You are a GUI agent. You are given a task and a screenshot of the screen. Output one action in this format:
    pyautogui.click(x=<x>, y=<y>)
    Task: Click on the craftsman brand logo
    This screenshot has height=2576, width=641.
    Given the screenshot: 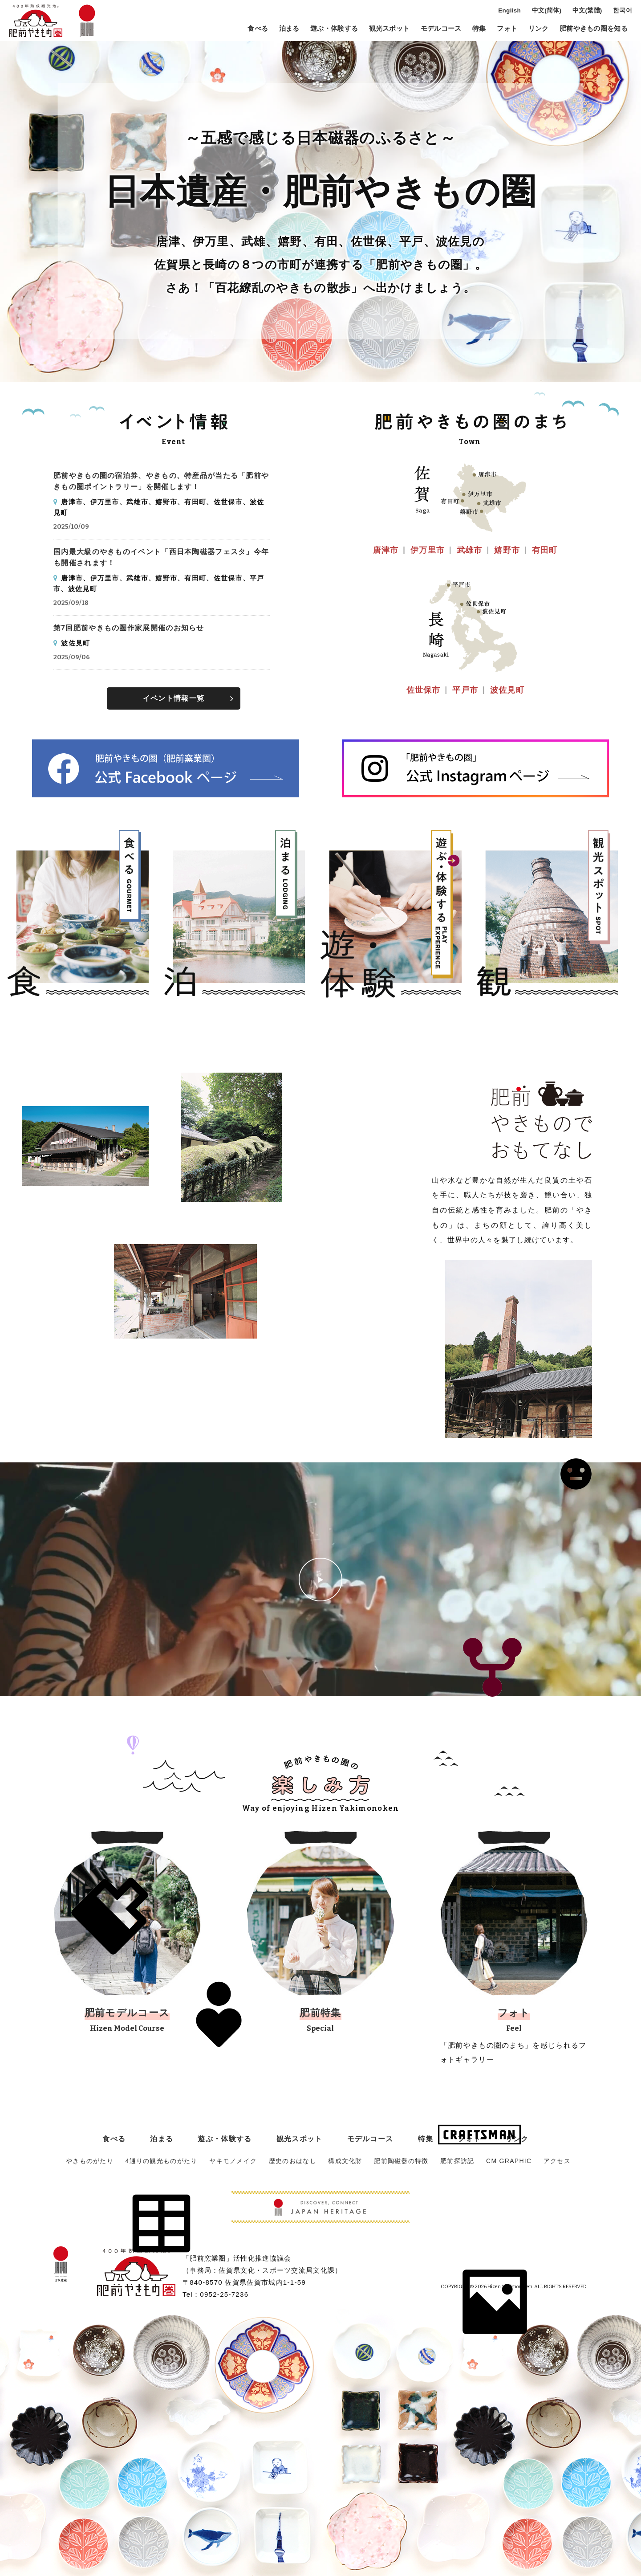 What is the action you would take?
    pyautogui.click(x=479, y=2135)
    